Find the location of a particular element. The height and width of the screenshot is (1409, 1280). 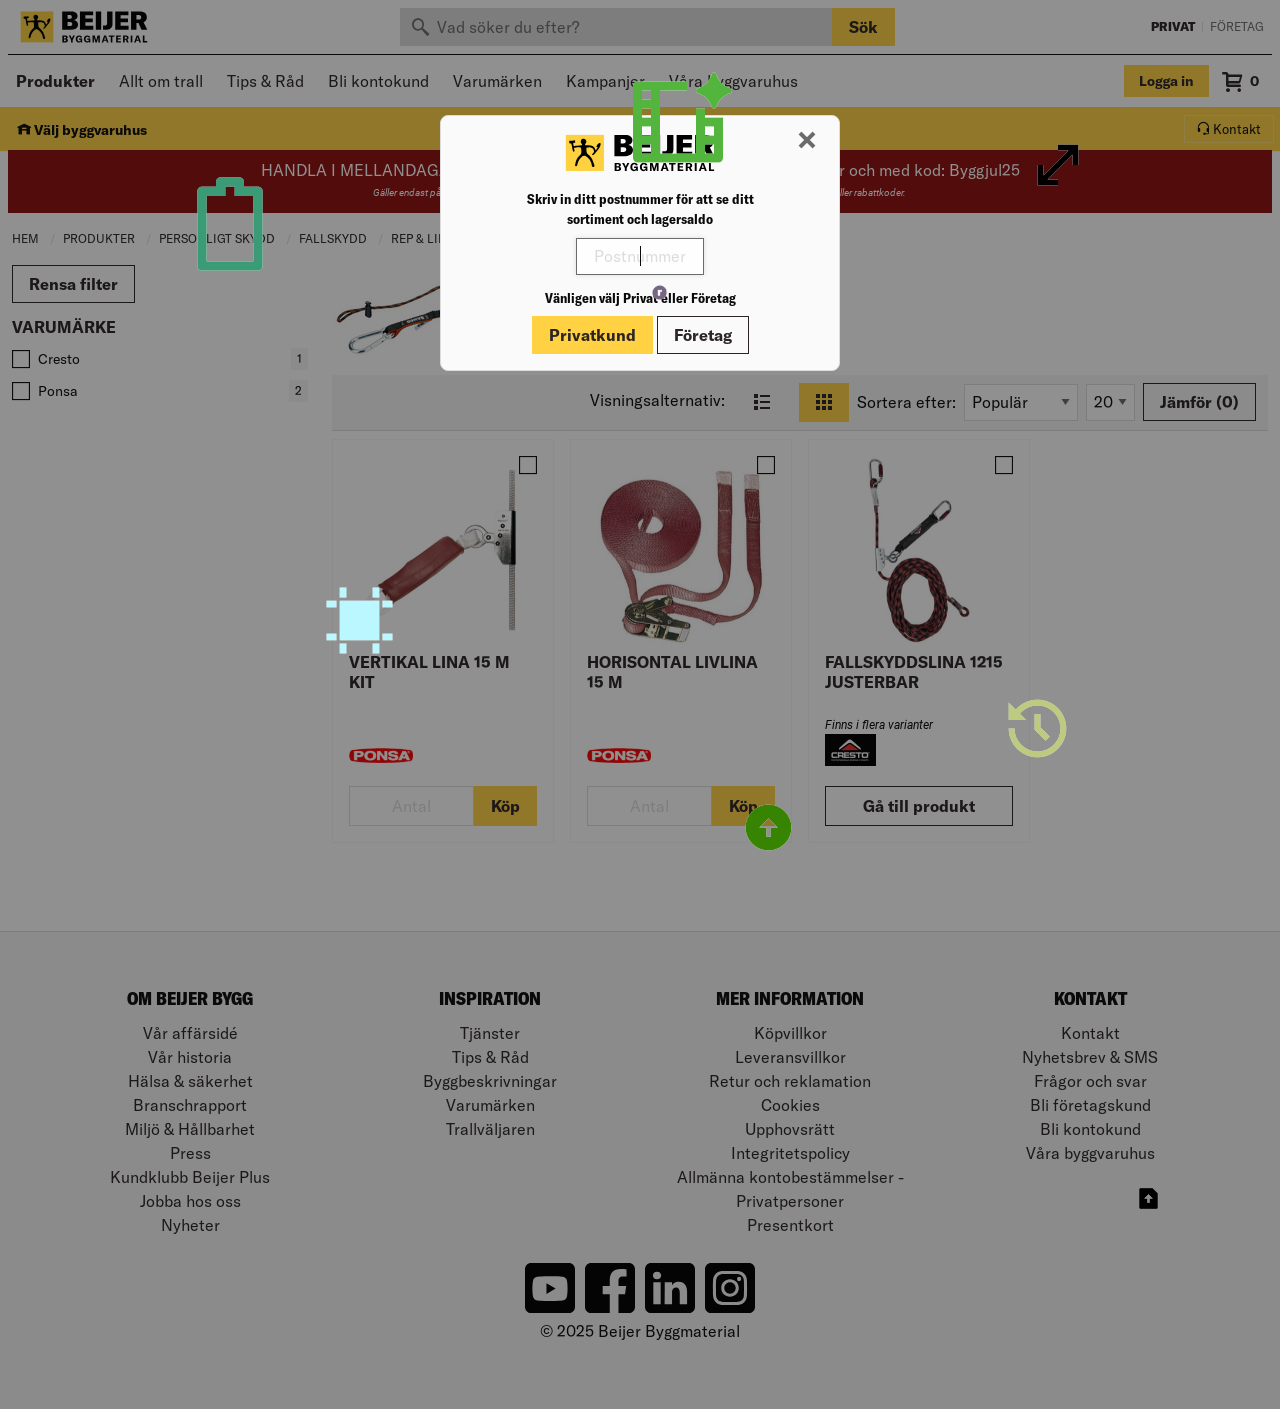

generate video content using AI is located at coordinates (678, 122).